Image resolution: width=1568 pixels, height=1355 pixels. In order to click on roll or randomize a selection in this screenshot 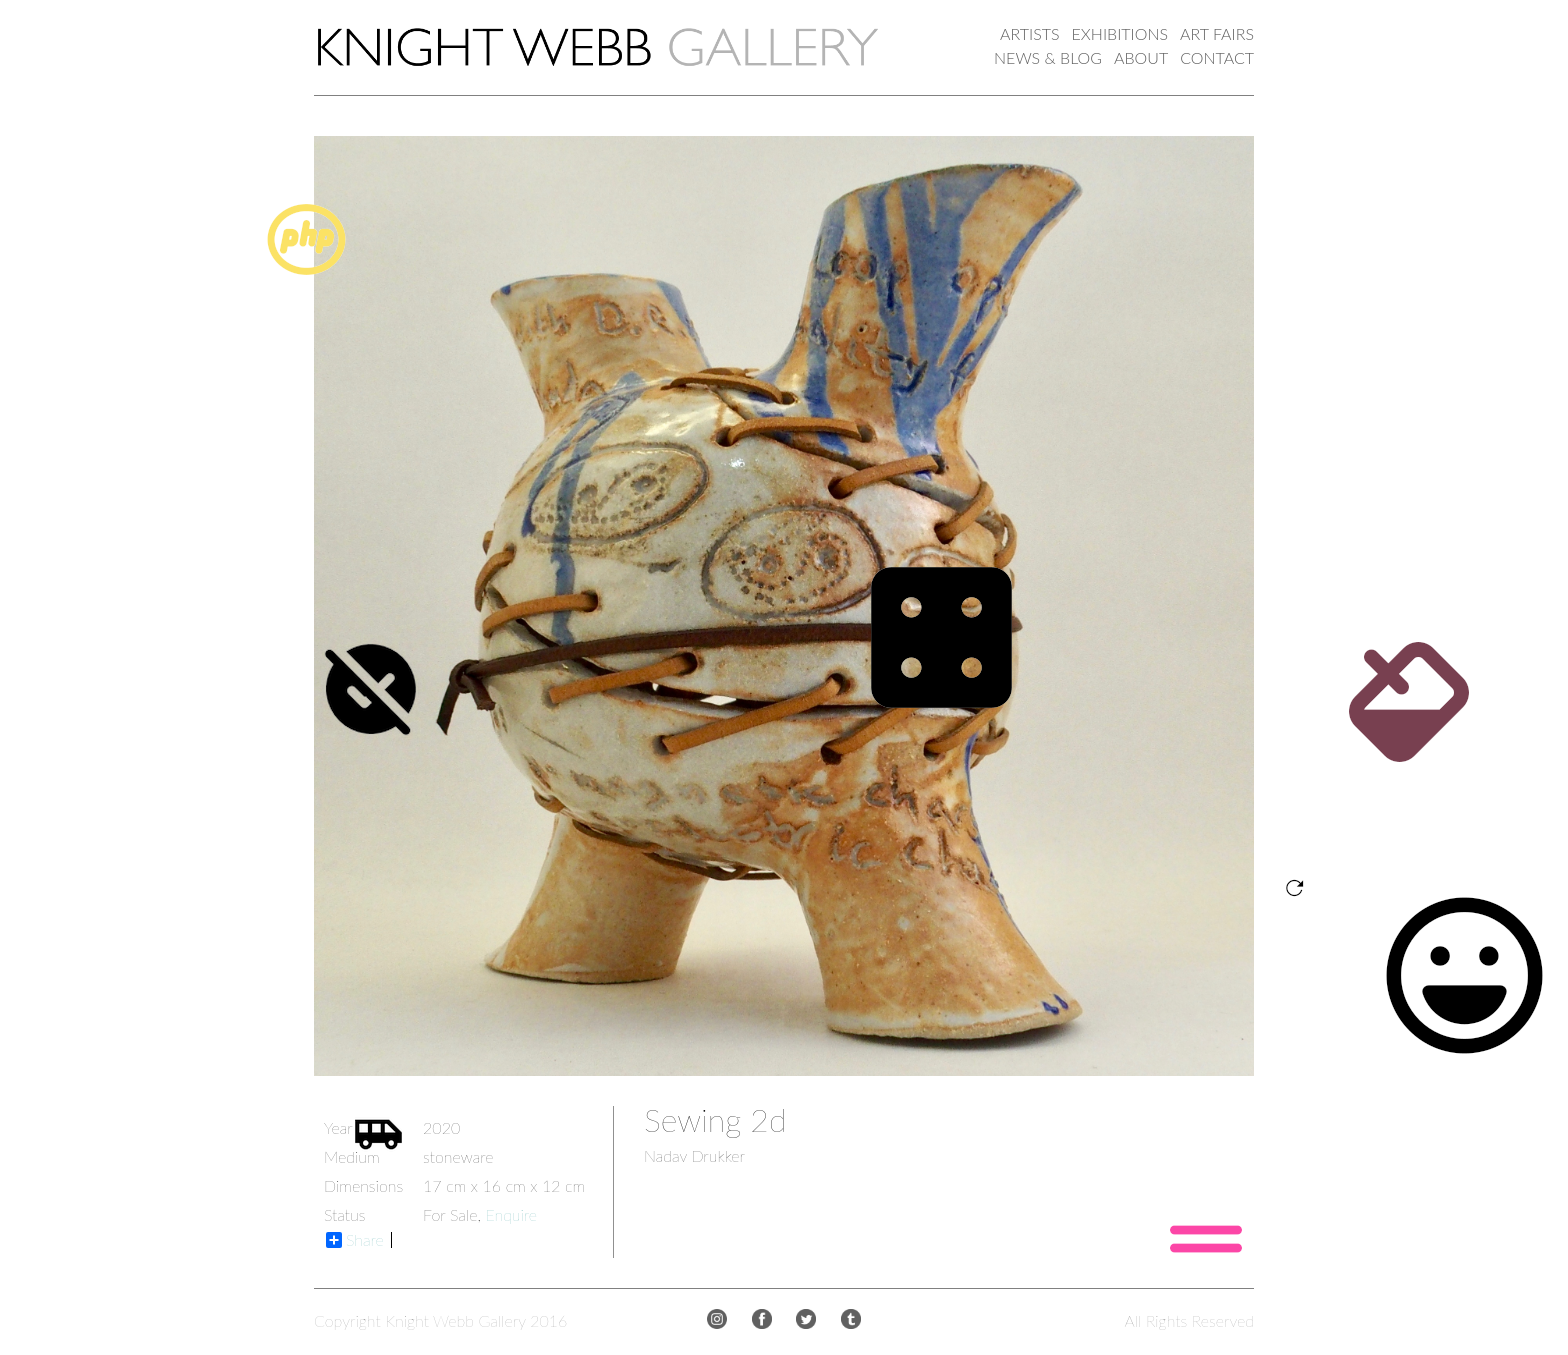, I will do `click(941, 637)`.